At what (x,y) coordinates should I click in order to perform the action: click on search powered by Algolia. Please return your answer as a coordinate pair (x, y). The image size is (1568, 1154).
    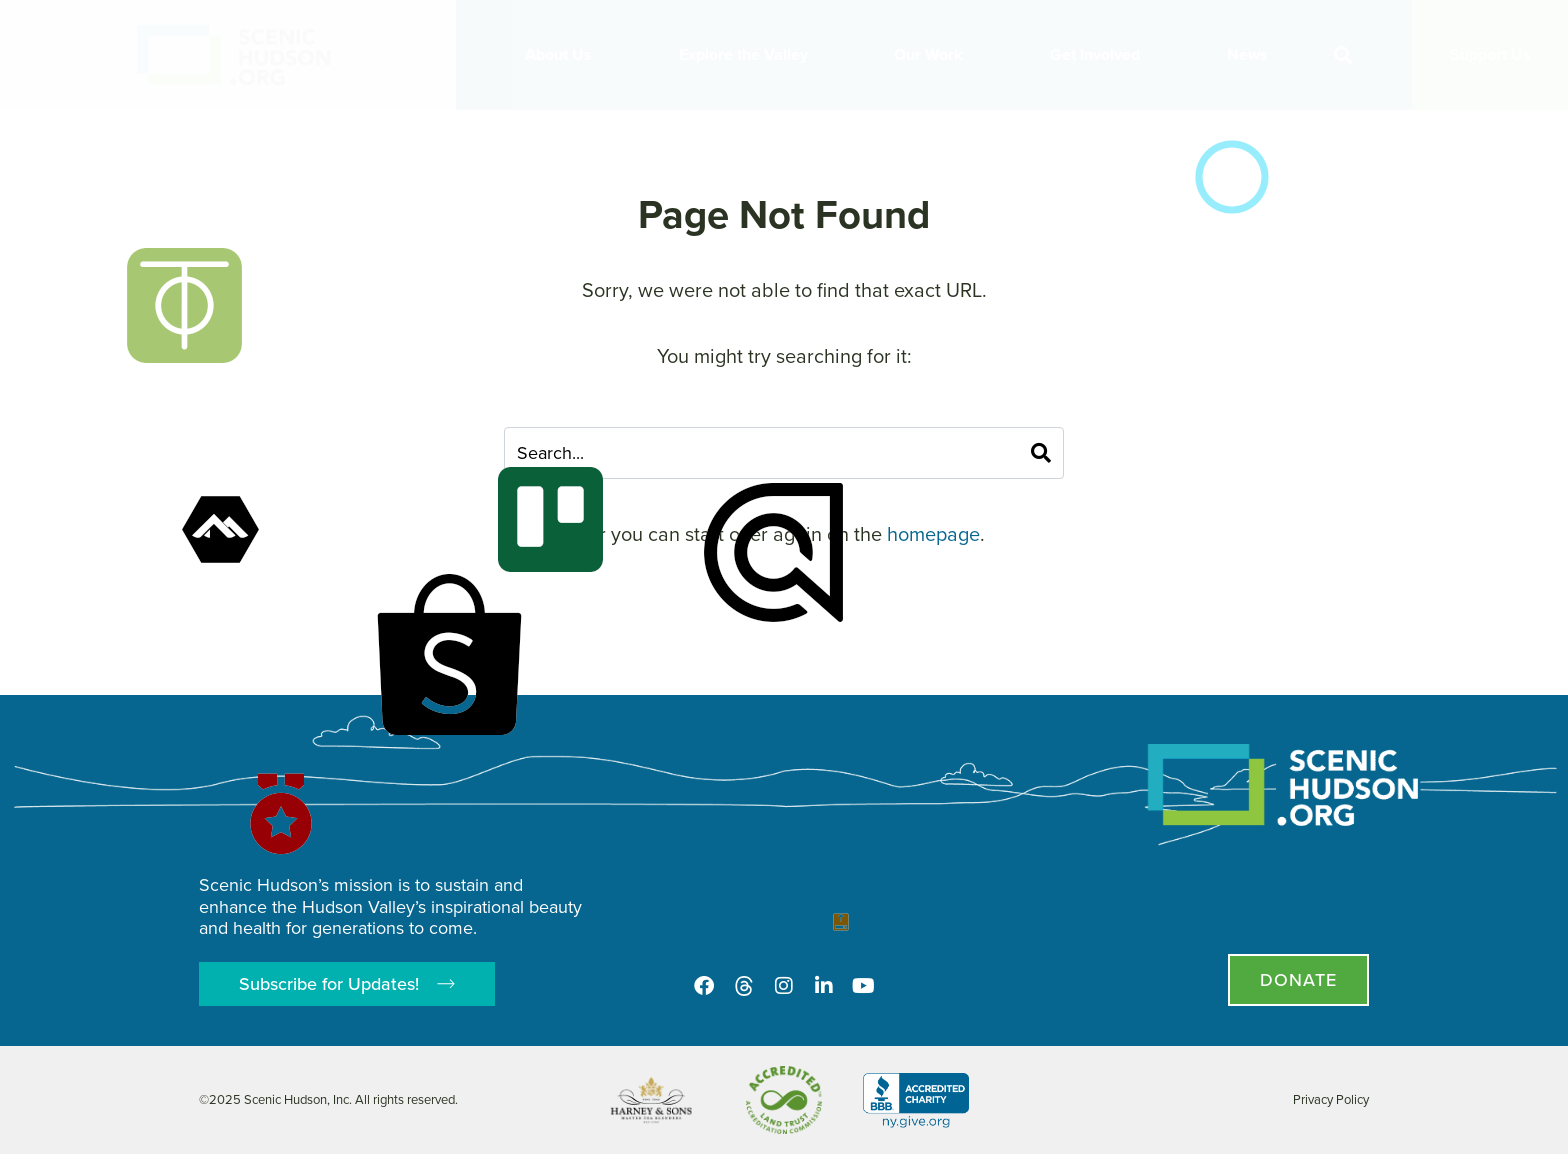
    Looking at the image, I should click on (773, 552).